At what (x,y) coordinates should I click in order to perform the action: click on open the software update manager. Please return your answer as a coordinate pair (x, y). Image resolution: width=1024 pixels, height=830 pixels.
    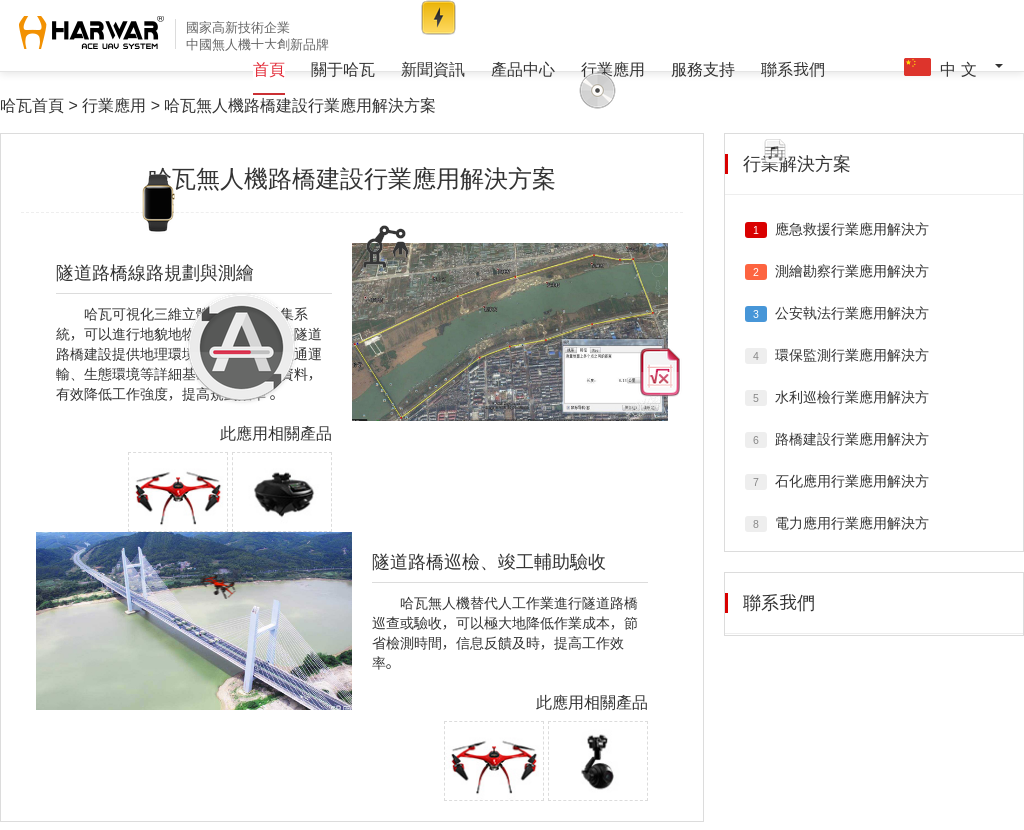
    Looking at the image, I should click on (241, 347).